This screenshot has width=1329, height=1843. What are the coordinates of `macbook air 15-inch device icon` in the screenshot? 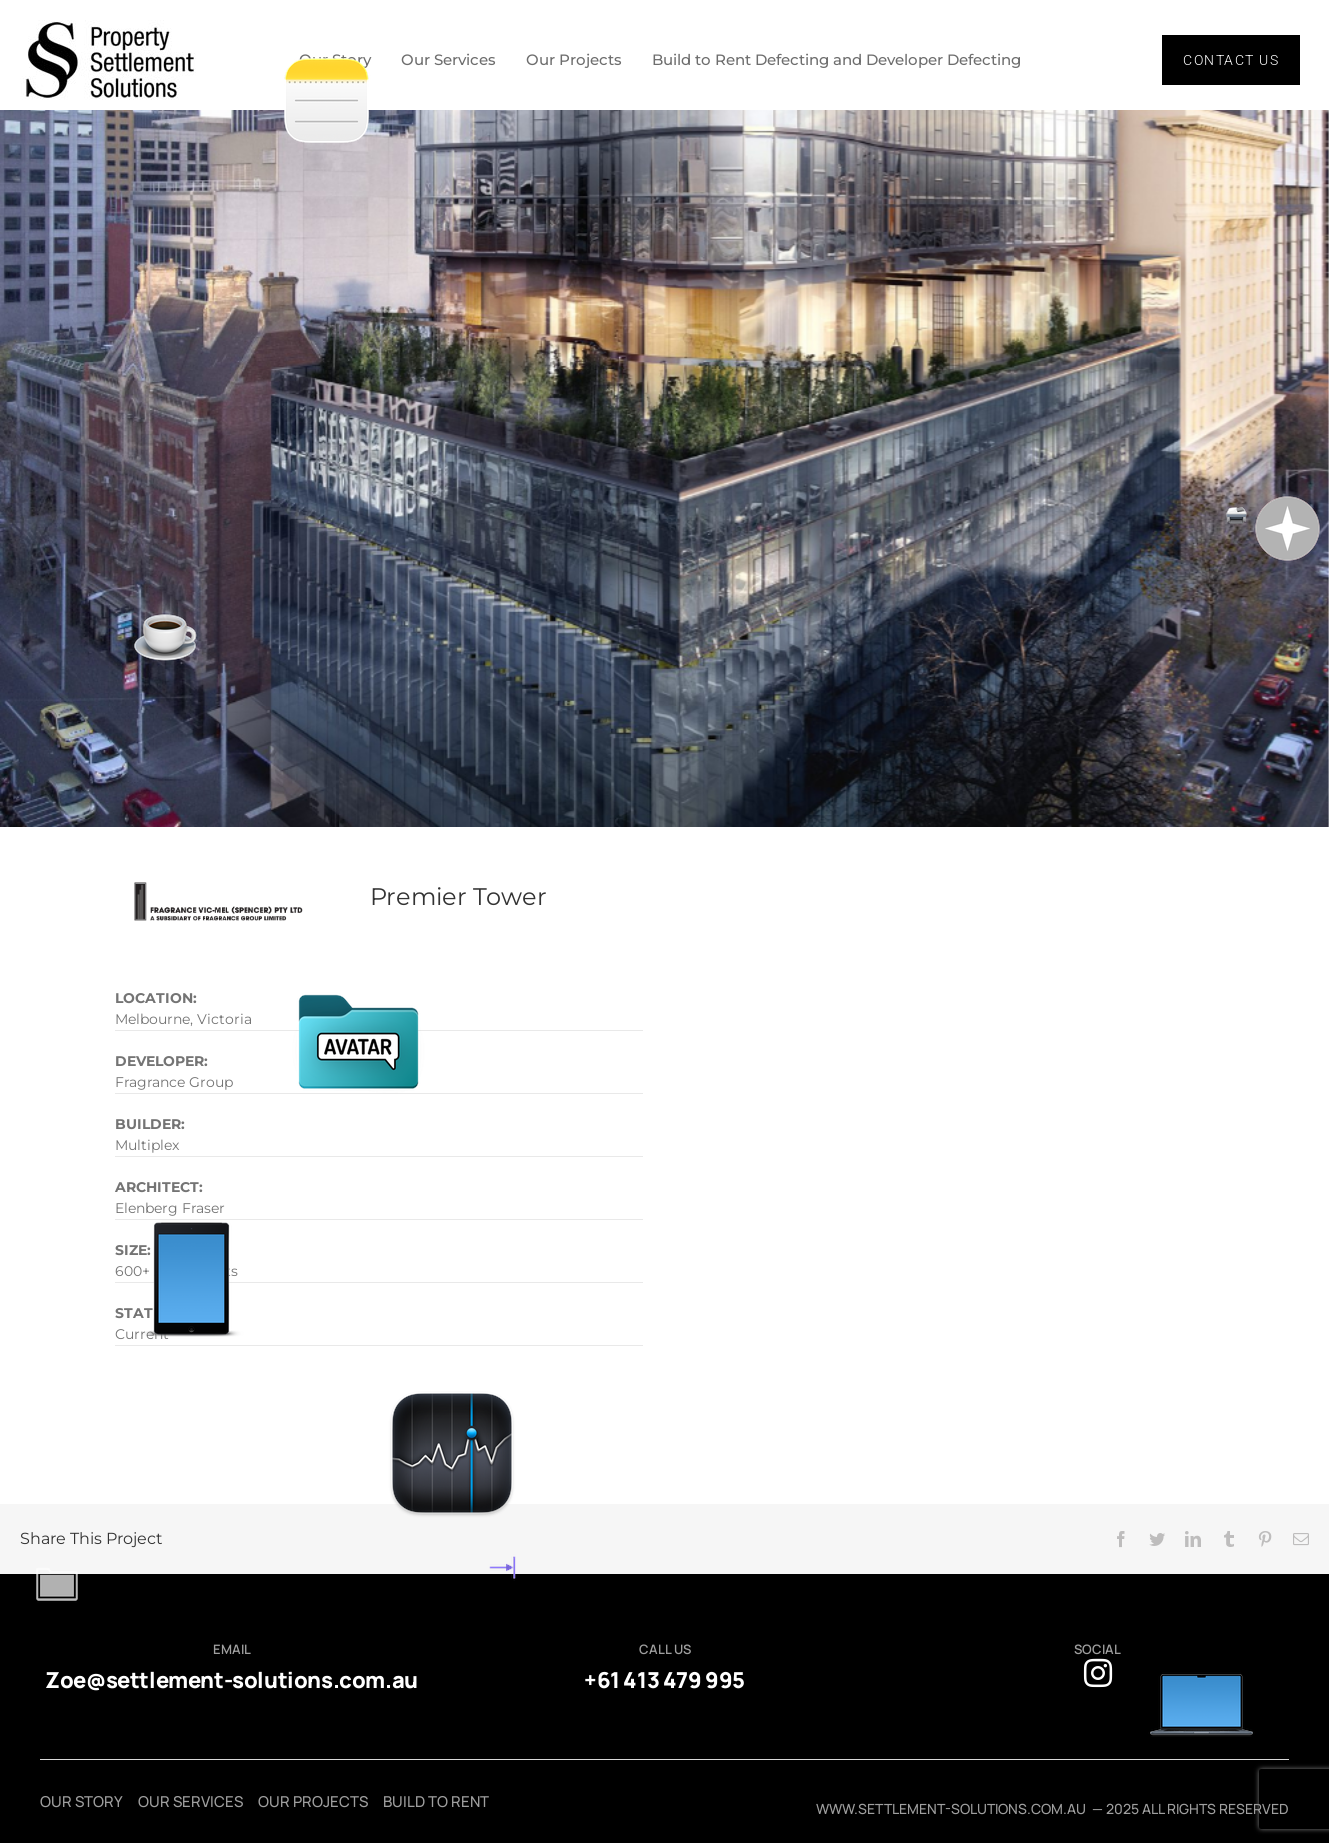 It's located at (1201, 1699).